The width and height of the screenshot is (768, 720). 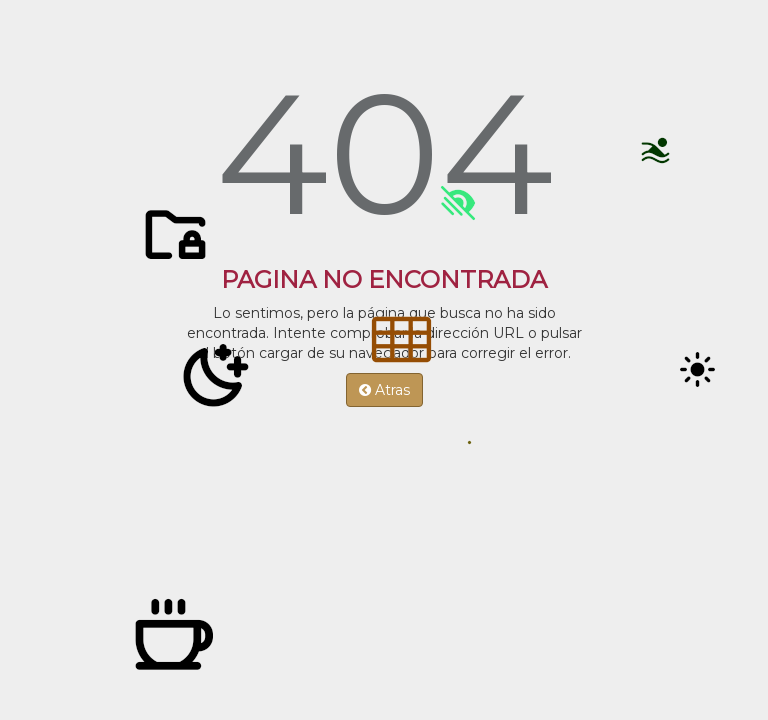 I want to click on find nearby coffee shops or cafes, so click(x=171, y=637).